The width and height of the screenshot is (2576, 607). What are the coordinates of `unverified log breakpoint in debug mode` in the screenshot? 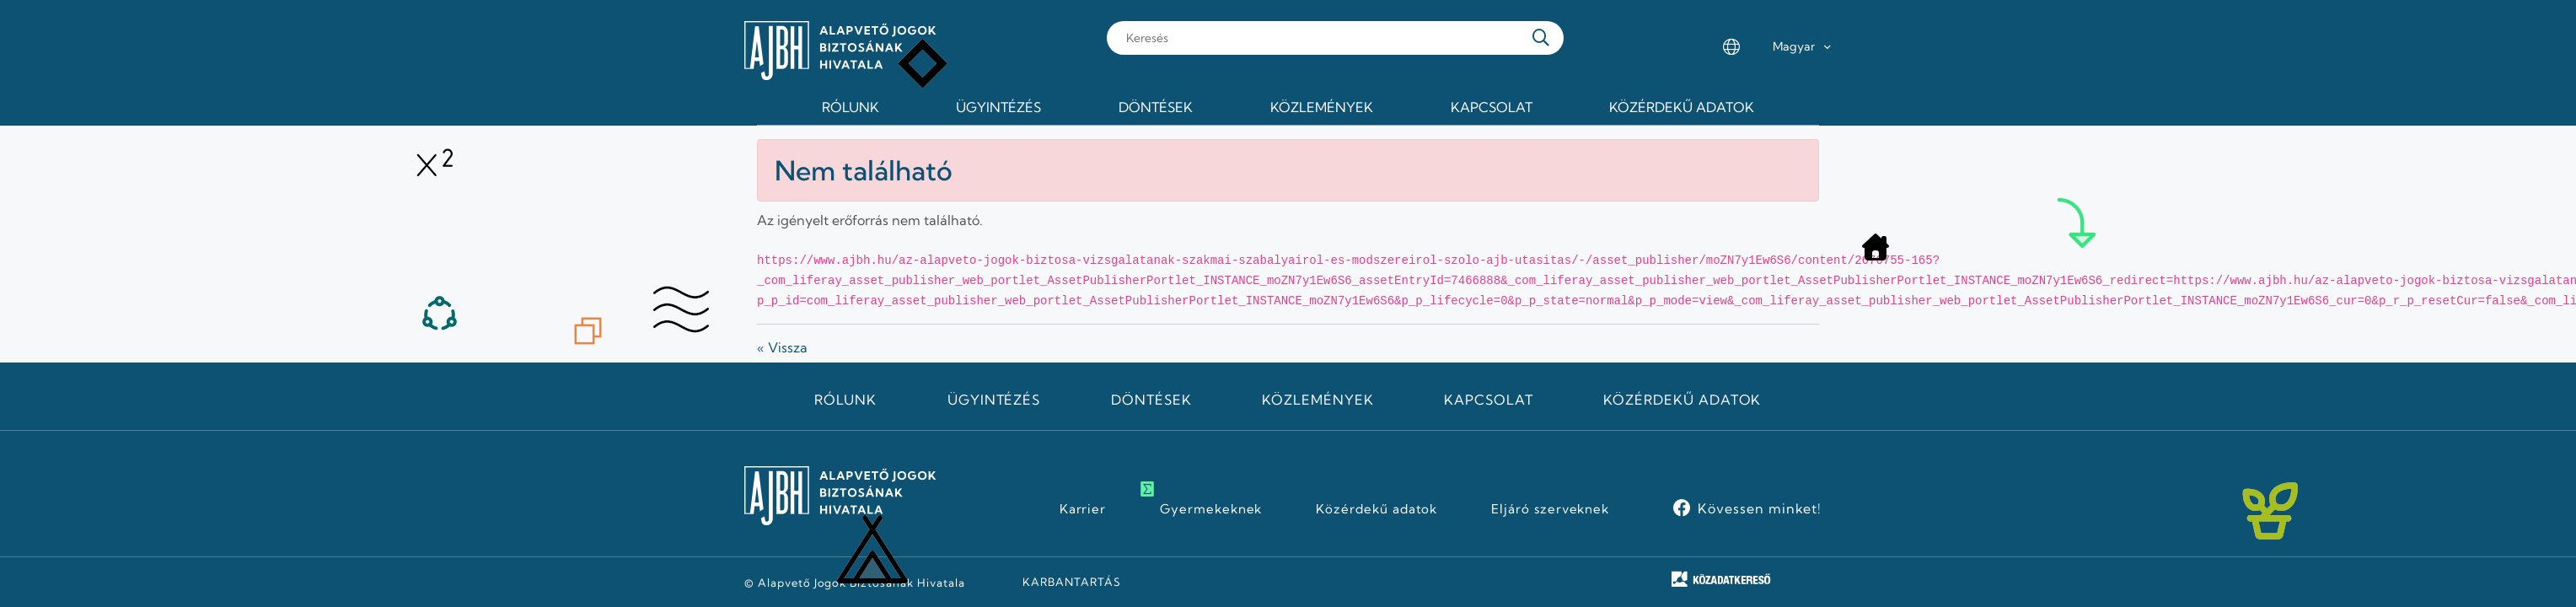 It's located at (922, 63).